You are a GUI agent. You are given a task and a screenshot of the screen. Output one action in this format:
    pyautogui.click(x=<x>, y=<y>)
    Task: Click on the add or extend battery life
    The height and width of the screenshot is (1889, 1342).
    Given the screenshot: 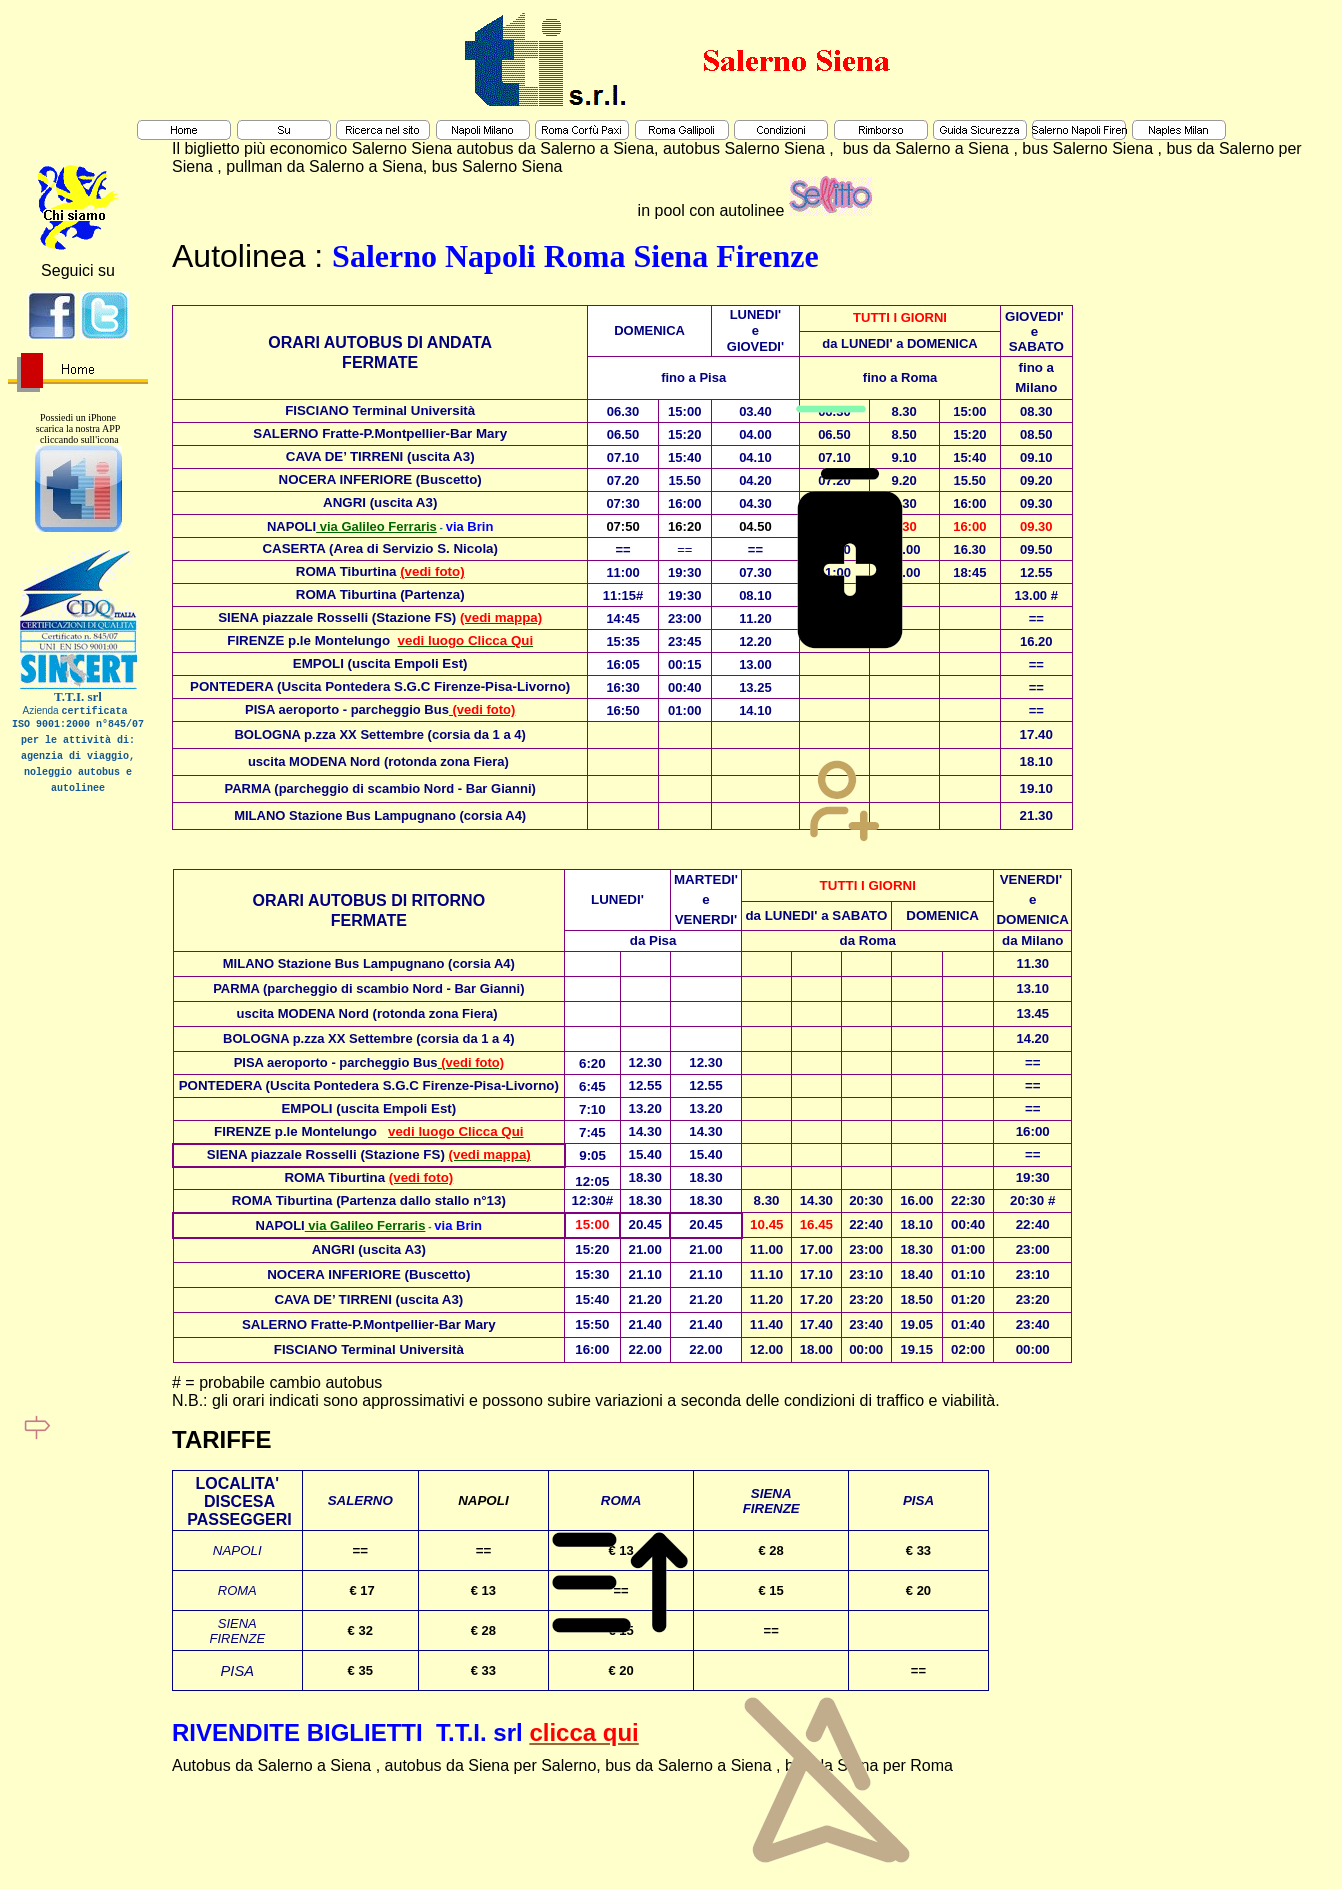 What is the action you would take?
    pyautogui.click(x=850, y=561)
    